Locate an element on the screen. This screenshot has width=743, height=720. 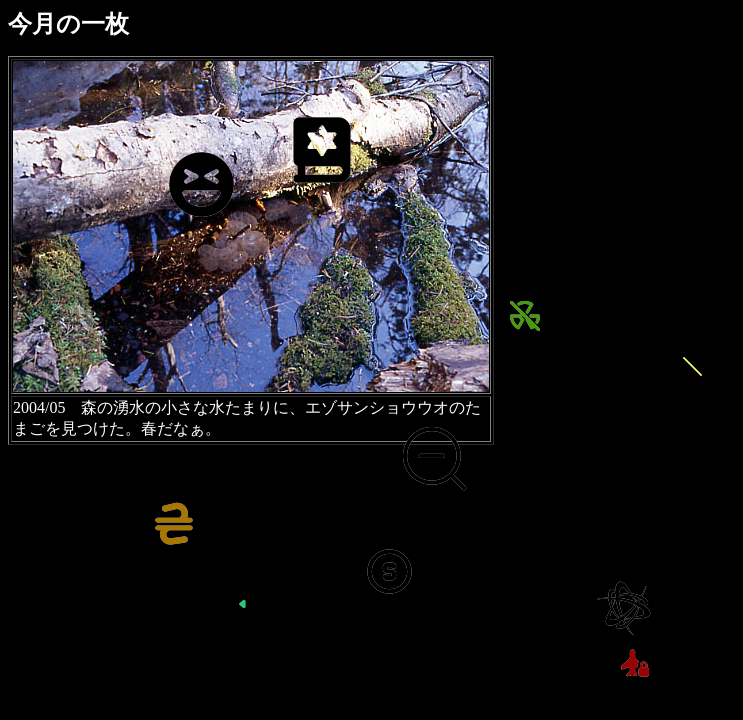
indicates Ukrainian hryvnia currency is located at coordinates (174, 524).